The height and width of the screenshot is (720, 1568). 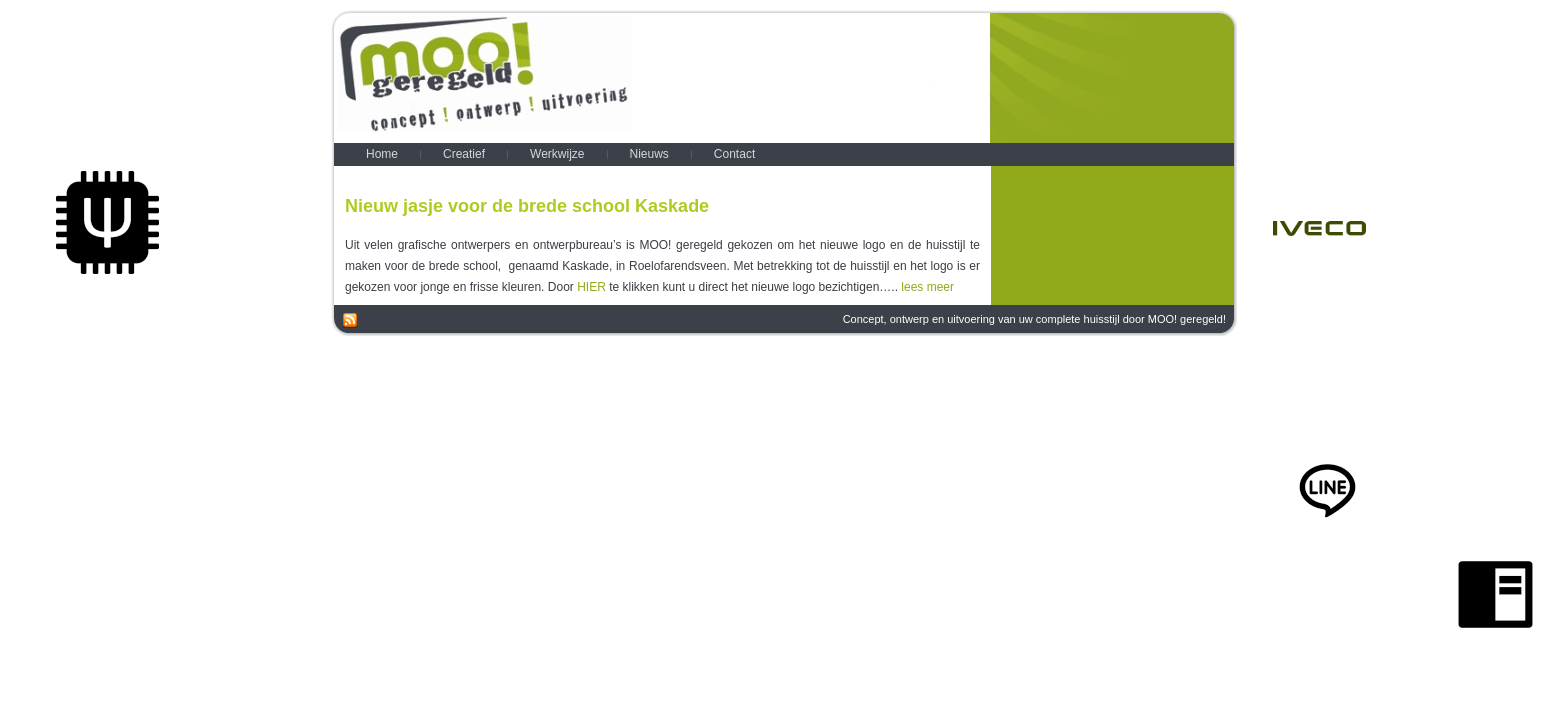 What do you see at coordinates (1495, 594) in the screenshot?
I see `open reading mode or e-reader` at bounding box center [1495, 594].